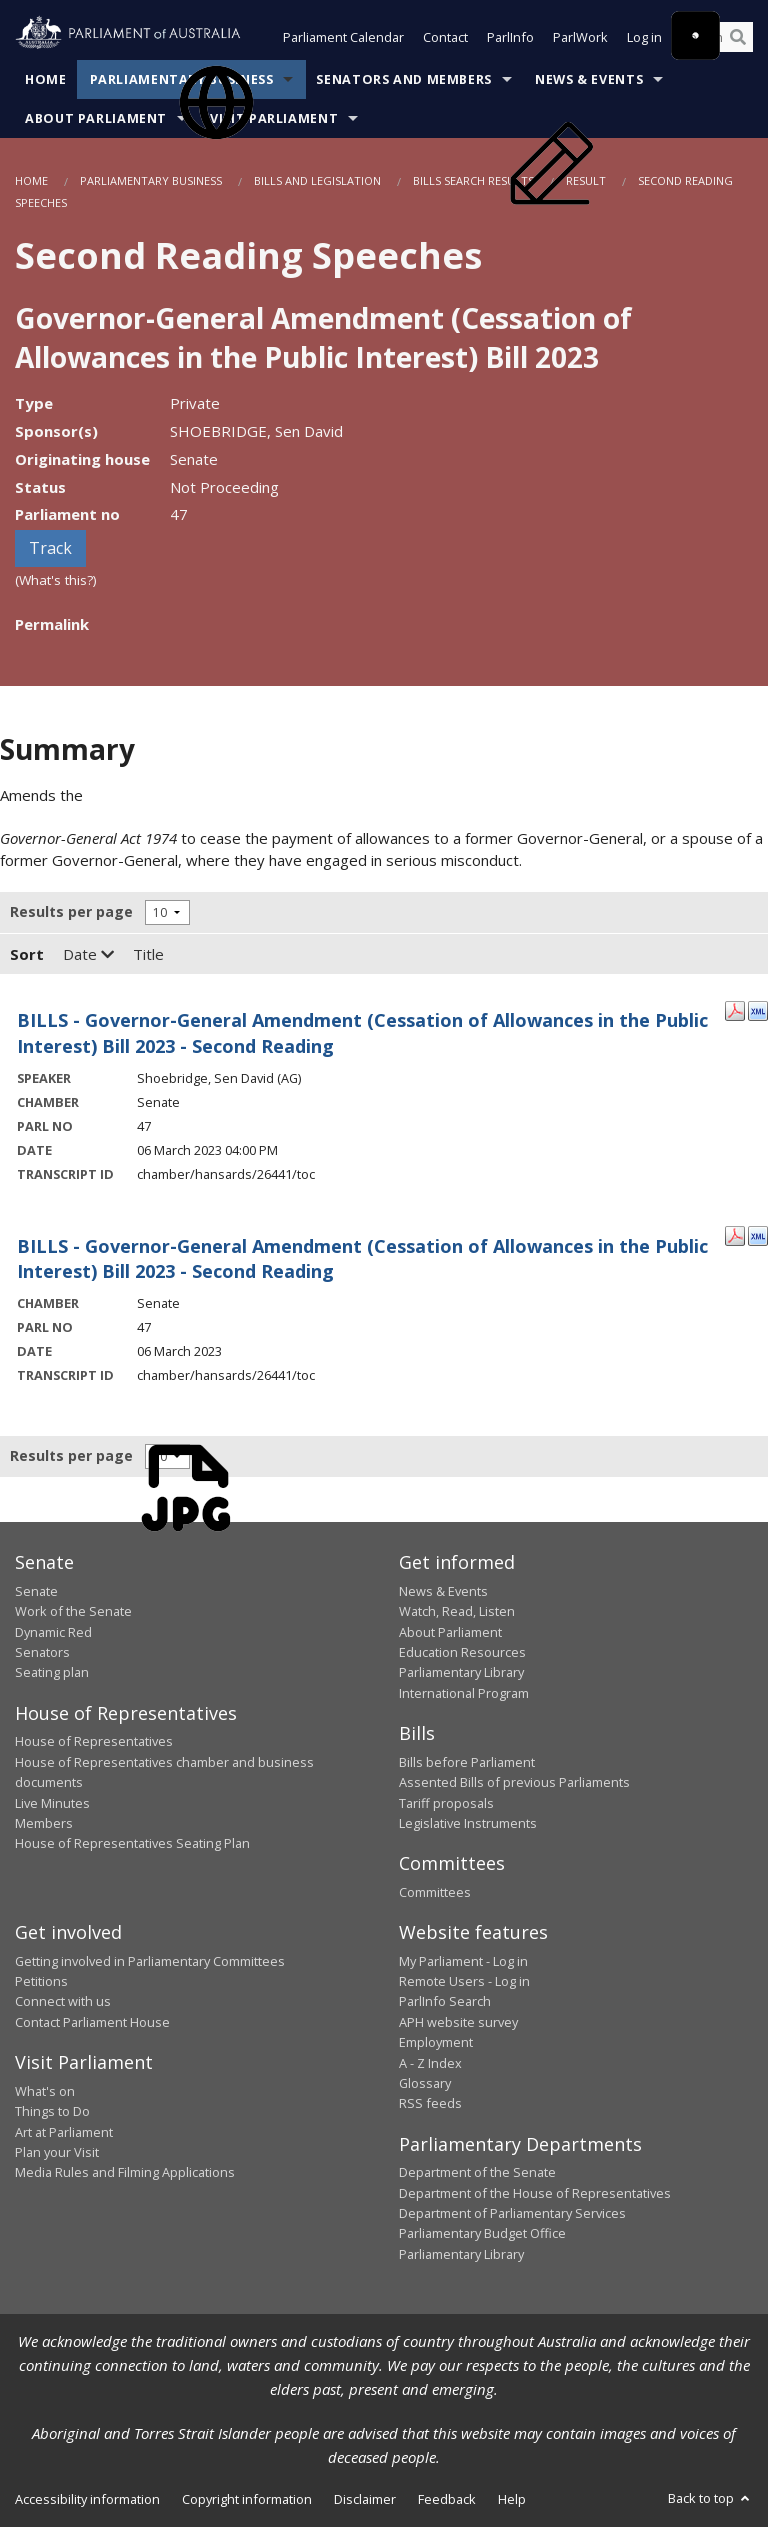 The image size is (768, 2527). Describe the element at coordinates (695, 35) in the screenshot. I see `indicates a roll result of one` at that location.